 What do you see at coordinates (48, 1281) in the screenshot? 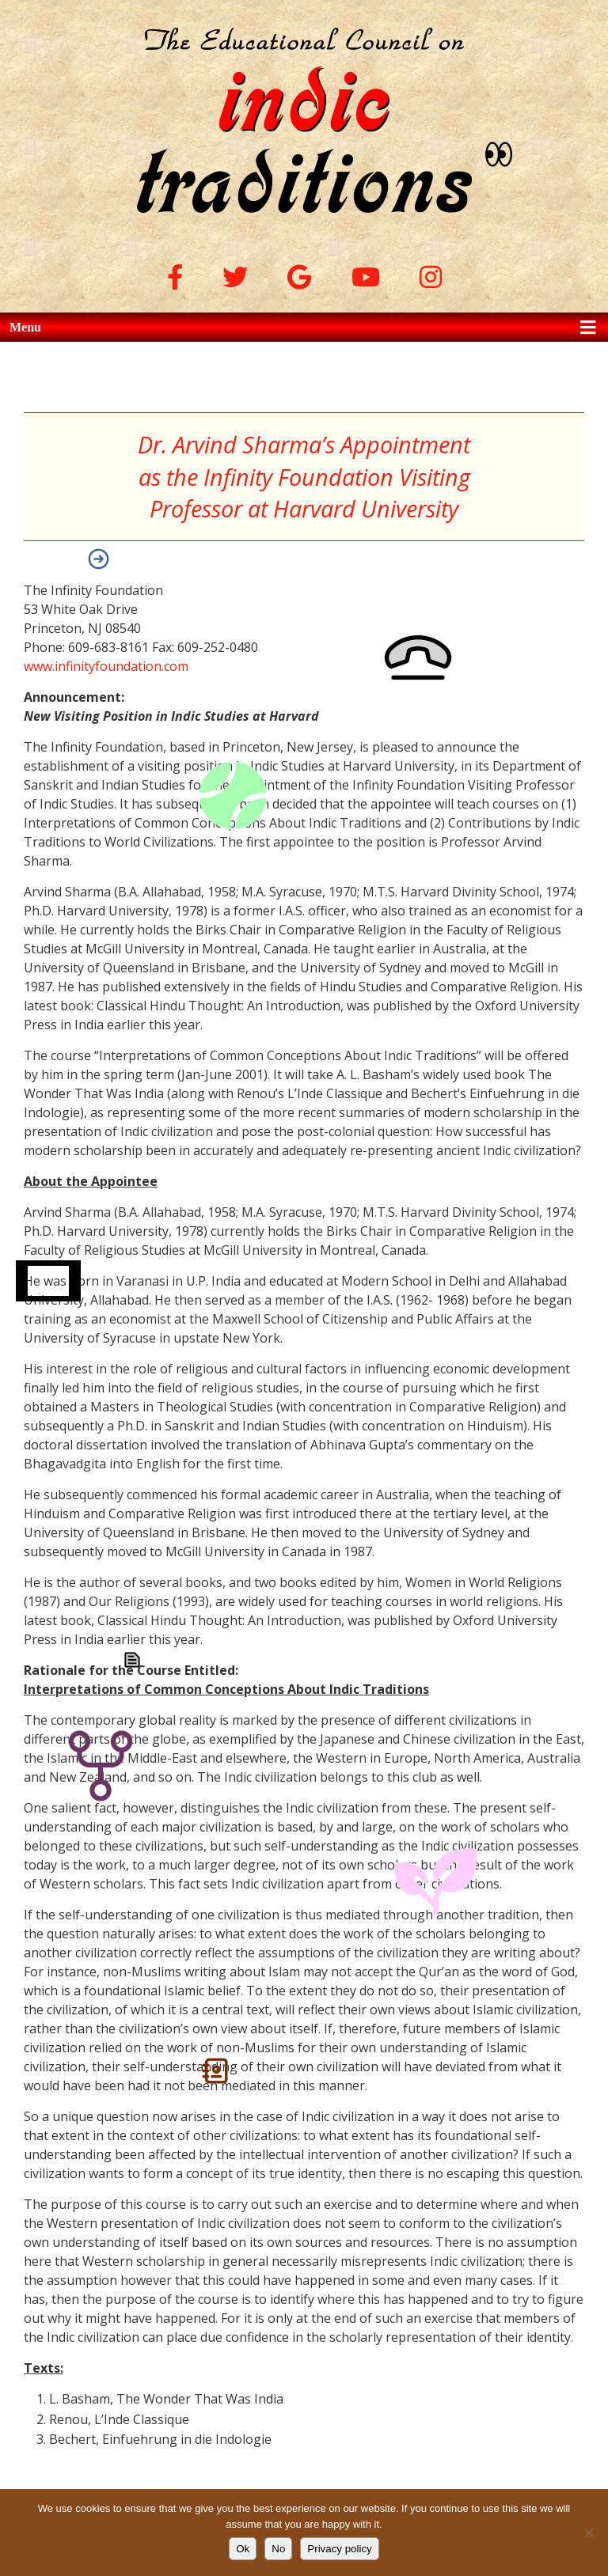
I see `switch to landscape orientation mode` at bounding box center [48, 1281].